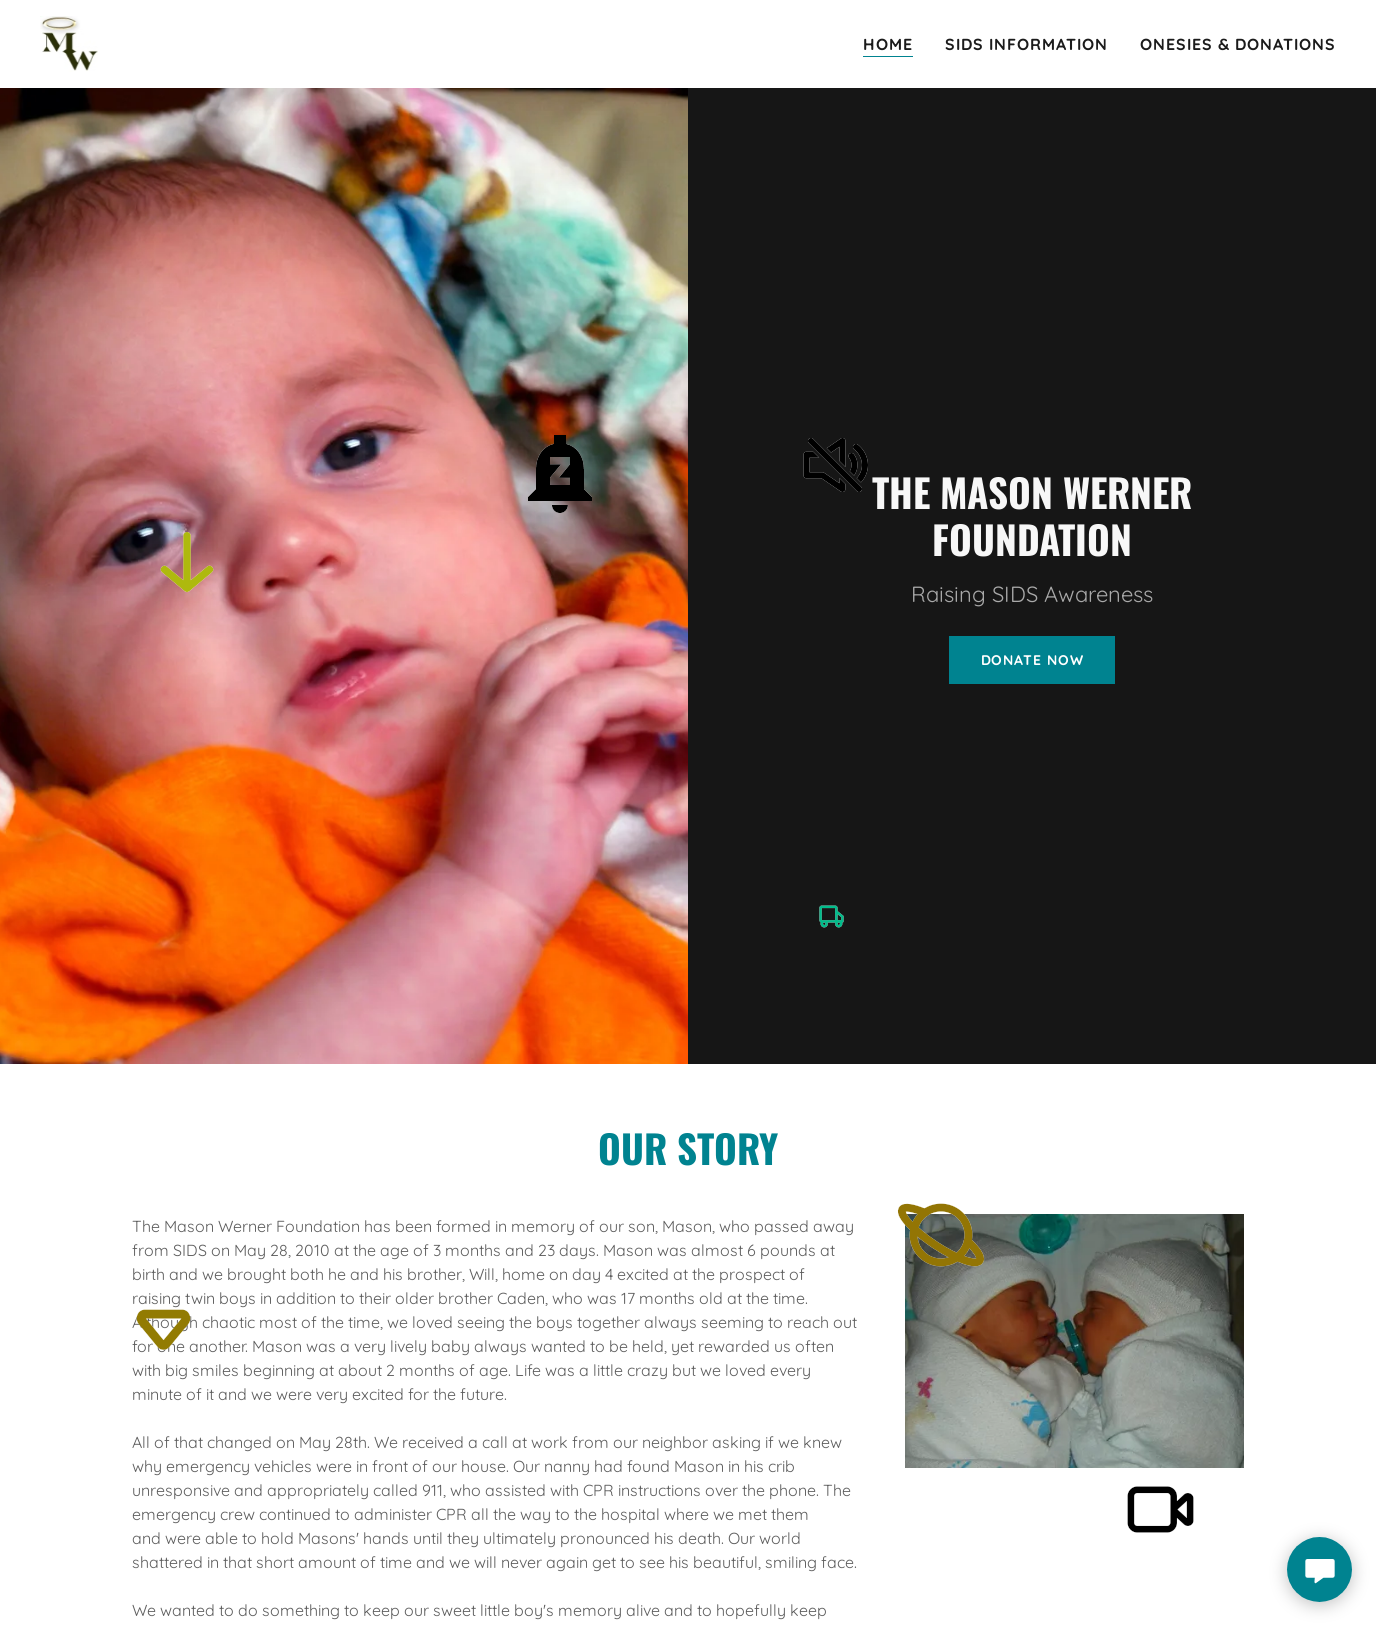  I want to click on download a file or content, so click(187, 562).